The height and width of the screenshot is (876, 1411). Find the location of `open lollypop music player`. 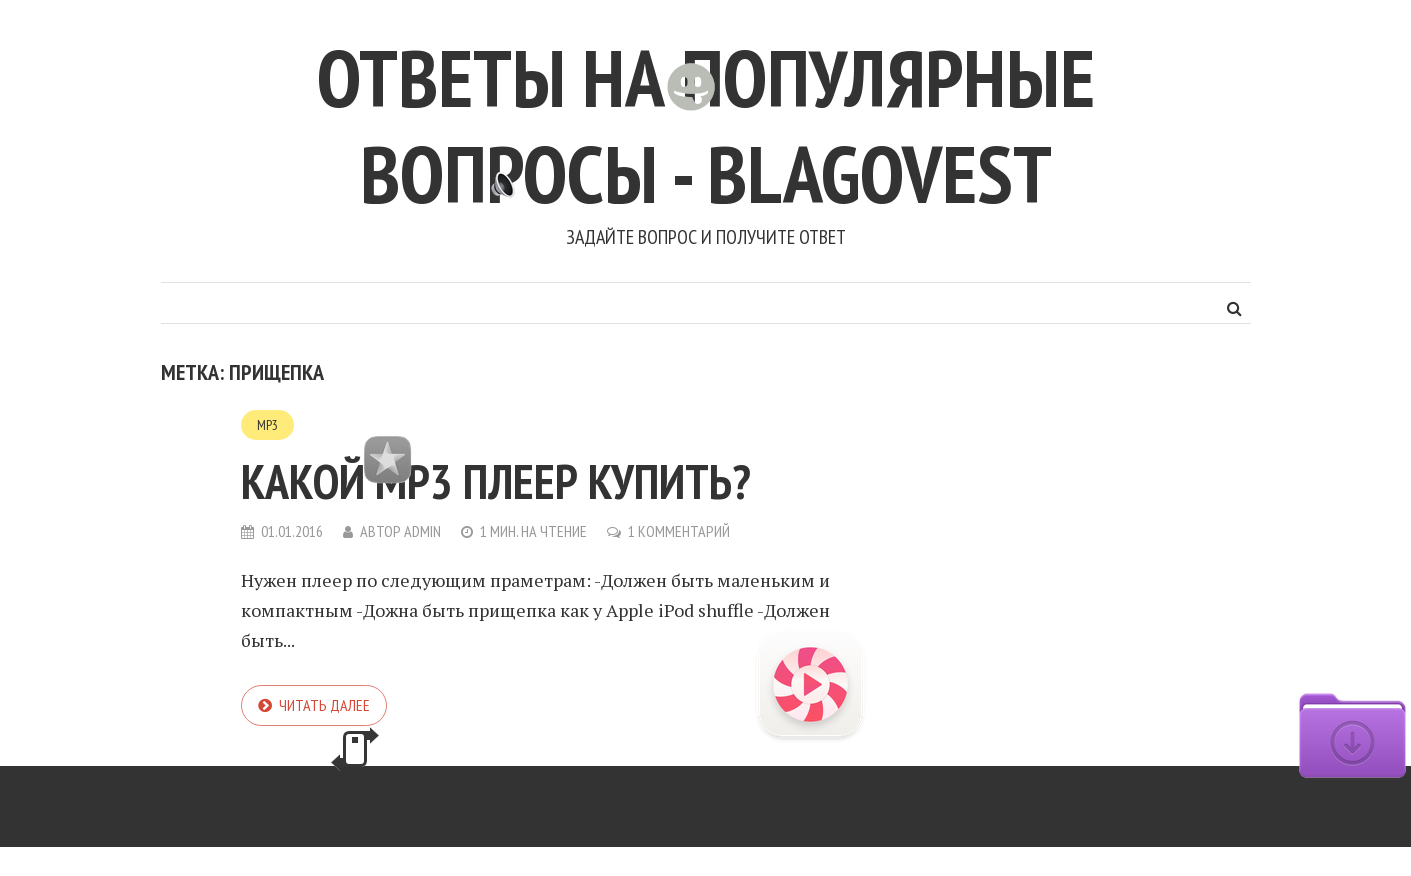

open lollypop music player is located at coordinates (810, 684).